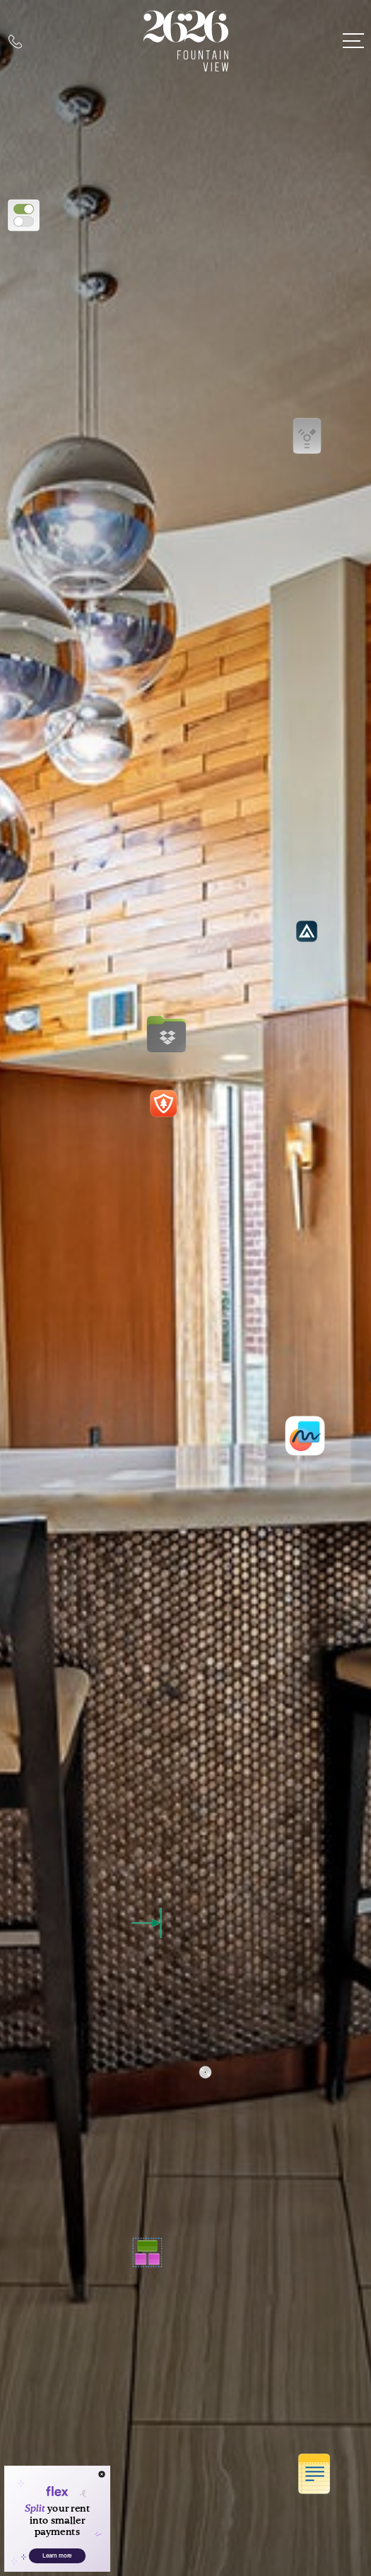  What do you see at coordinates (147, 2252) in the screenshot?
I see `select all items in the current view` at bounding box center [147, 2252].